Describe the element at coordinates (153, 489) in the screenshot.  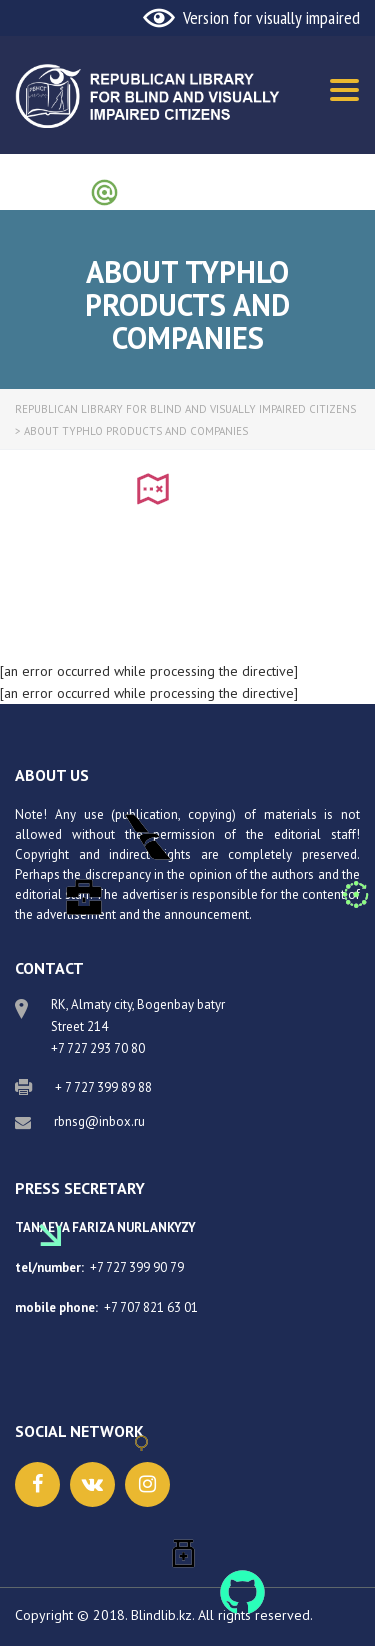
I see `view treasure map or hidden location` at that location.